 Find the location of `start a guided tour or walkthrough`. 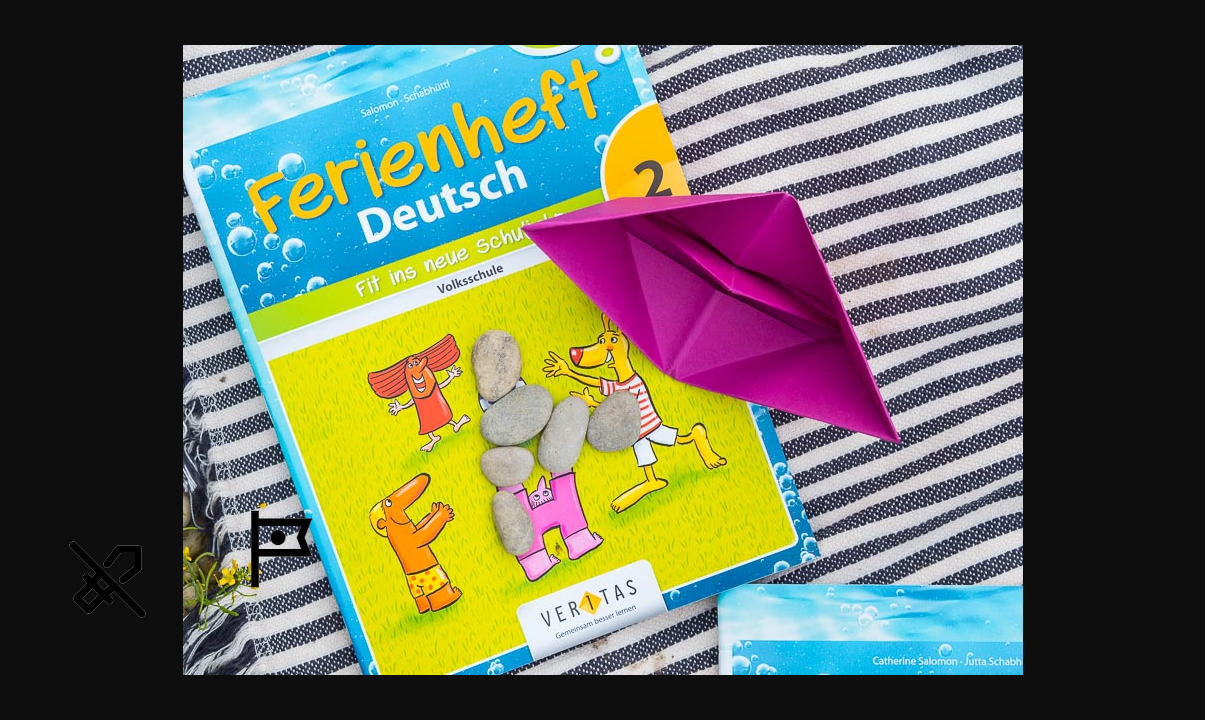

start a guided tour or walkthrough is located at coordinates (278, 549).